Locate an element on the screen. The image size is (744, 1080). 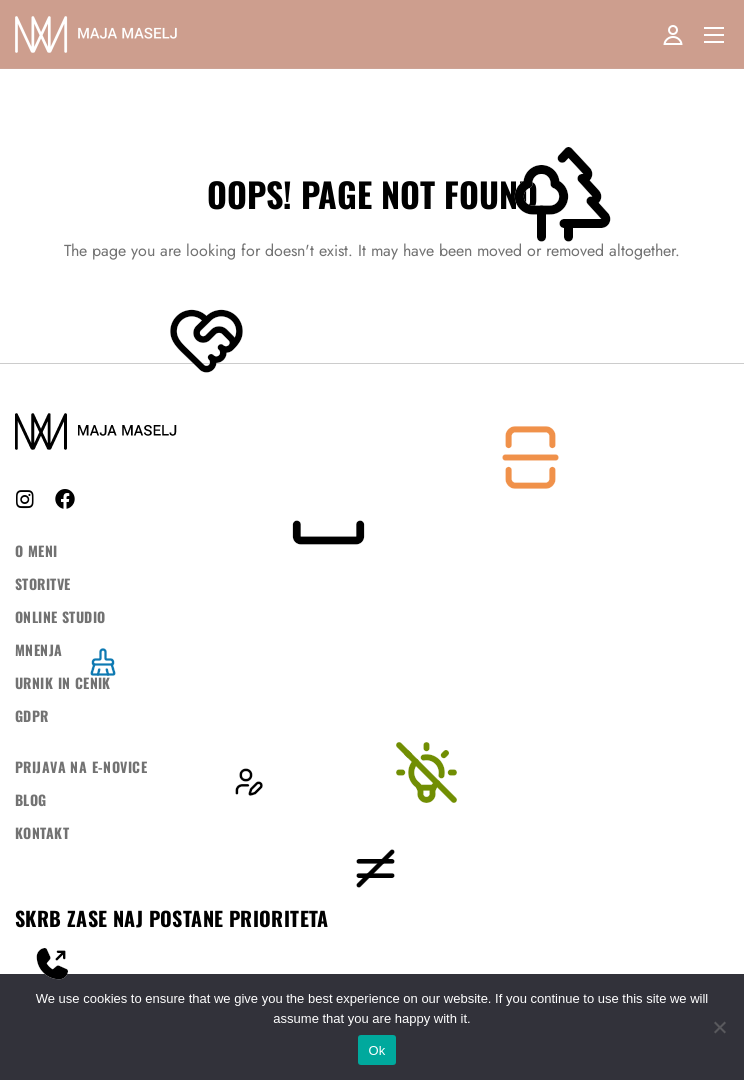
insert a space character is located at coordinates (328, 532).